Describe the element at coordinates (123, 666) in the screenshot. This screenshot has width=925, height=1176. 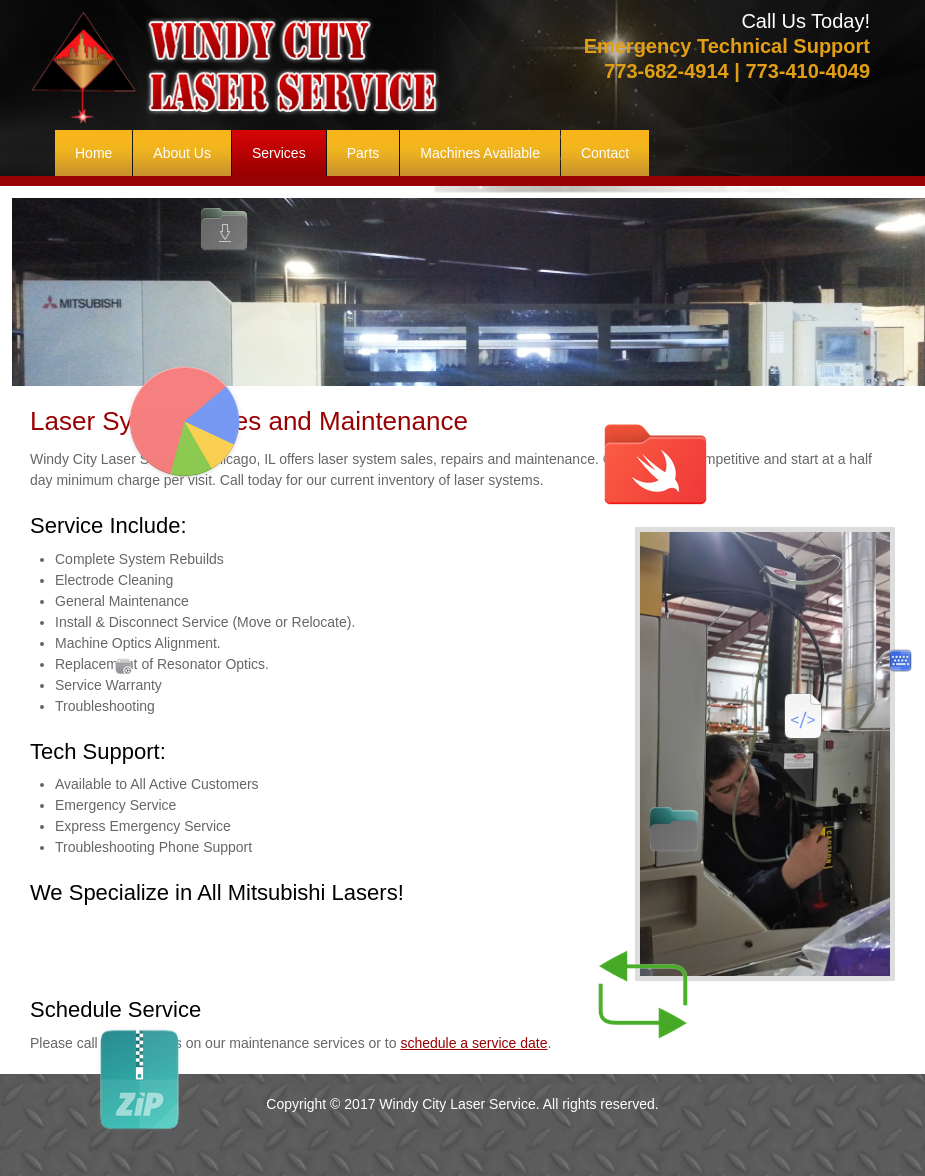
I see `configure window behavior settings` at that location.